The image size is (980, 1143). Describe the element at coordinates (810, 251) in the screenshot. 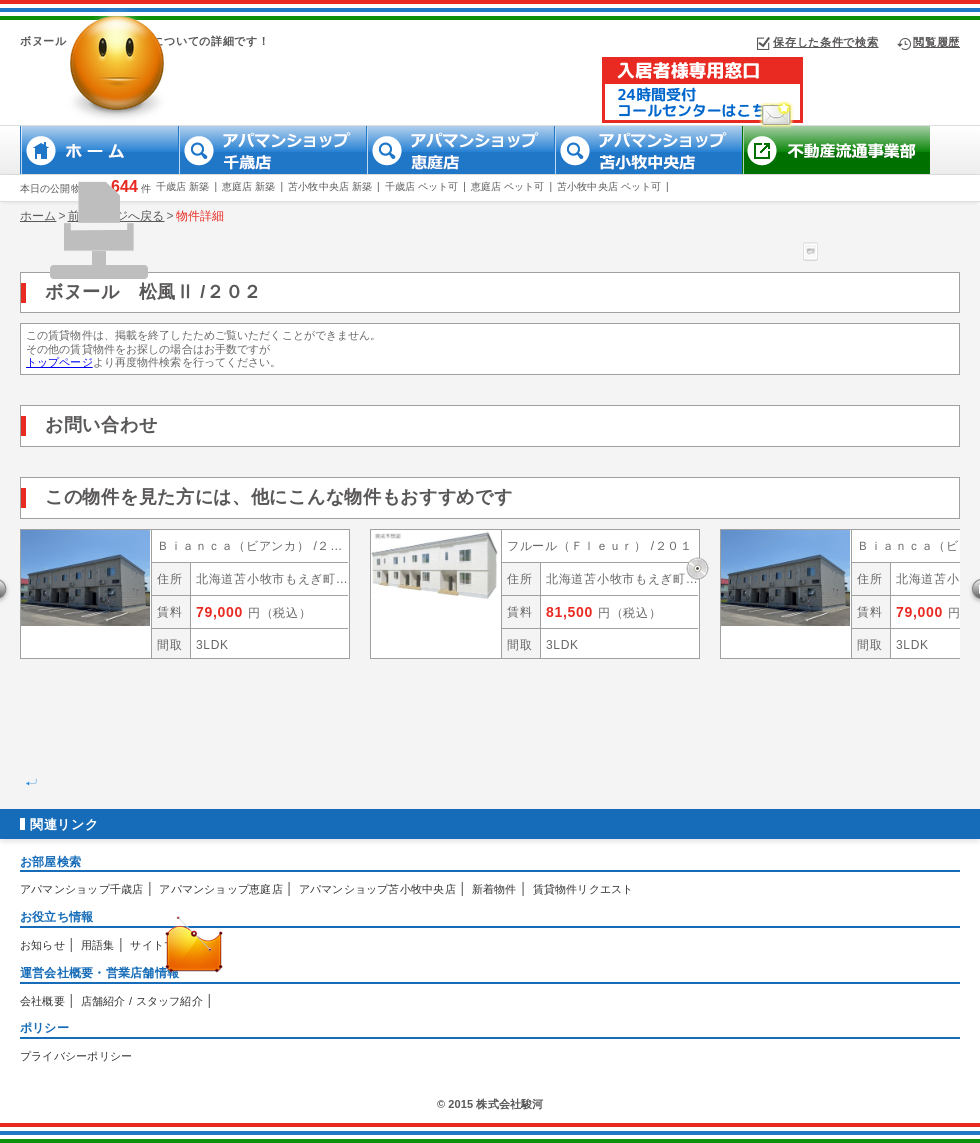

I see `subrip subtitle file (.srt)` at that location.